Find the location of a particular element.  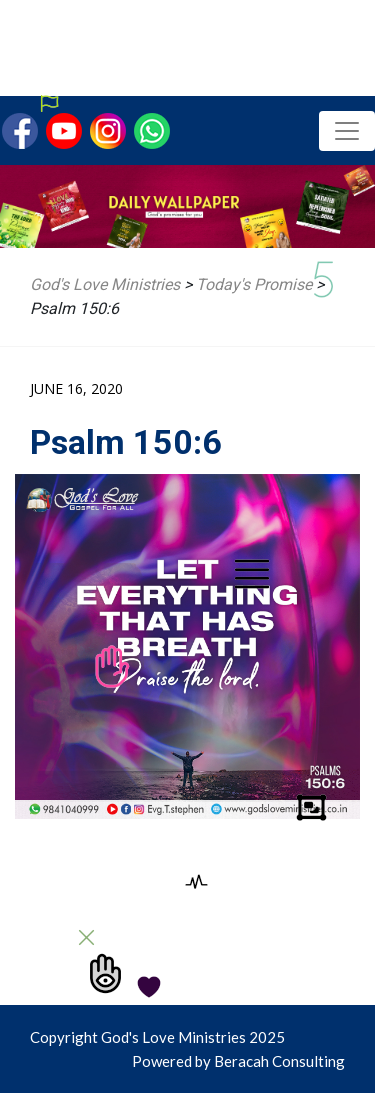

enable palm recognition or hand-based biometric authentication is located at coordinates (105, 973).